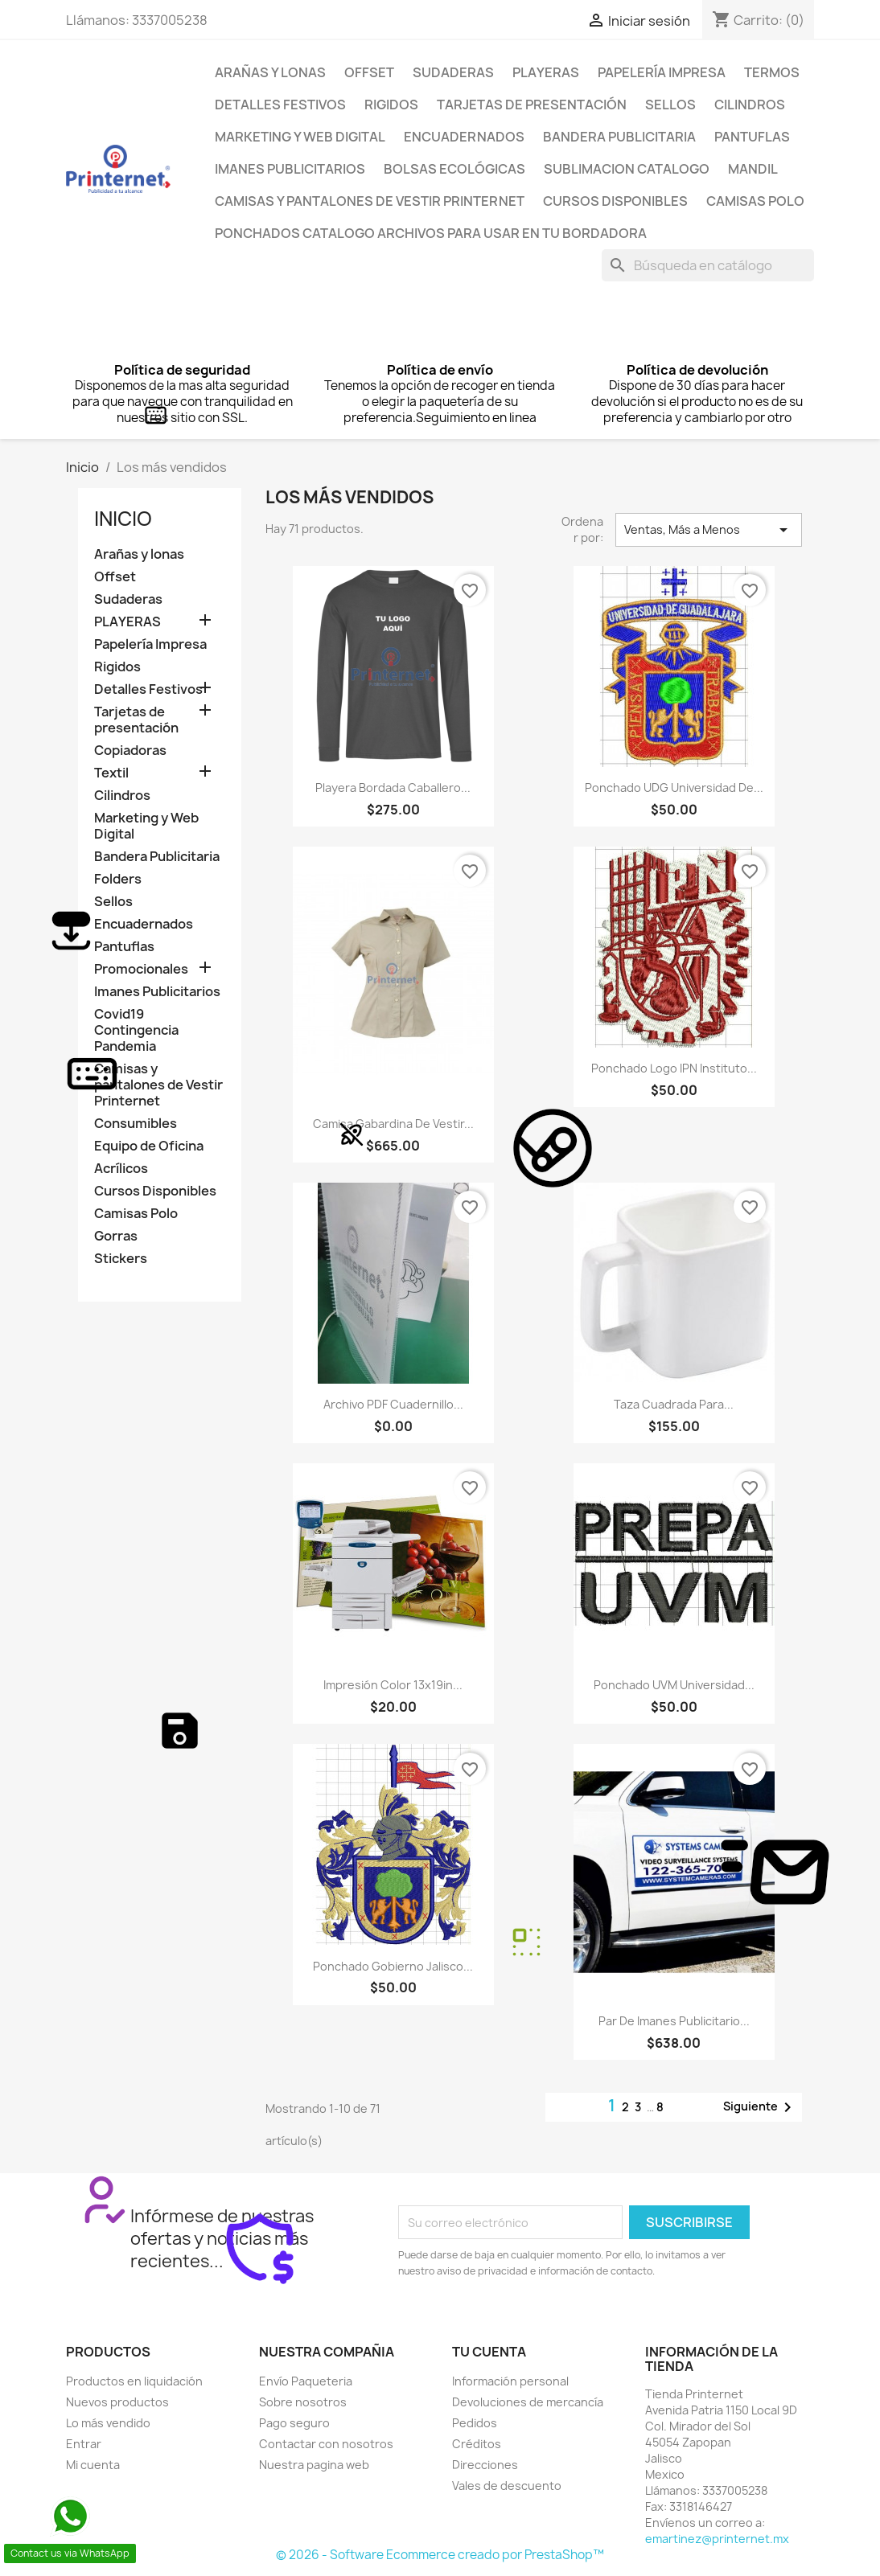  What do you see at coordinates (526, 1942) in the screenshot?
I see `align content to top-left corner` at bounding box center [526, 1942].